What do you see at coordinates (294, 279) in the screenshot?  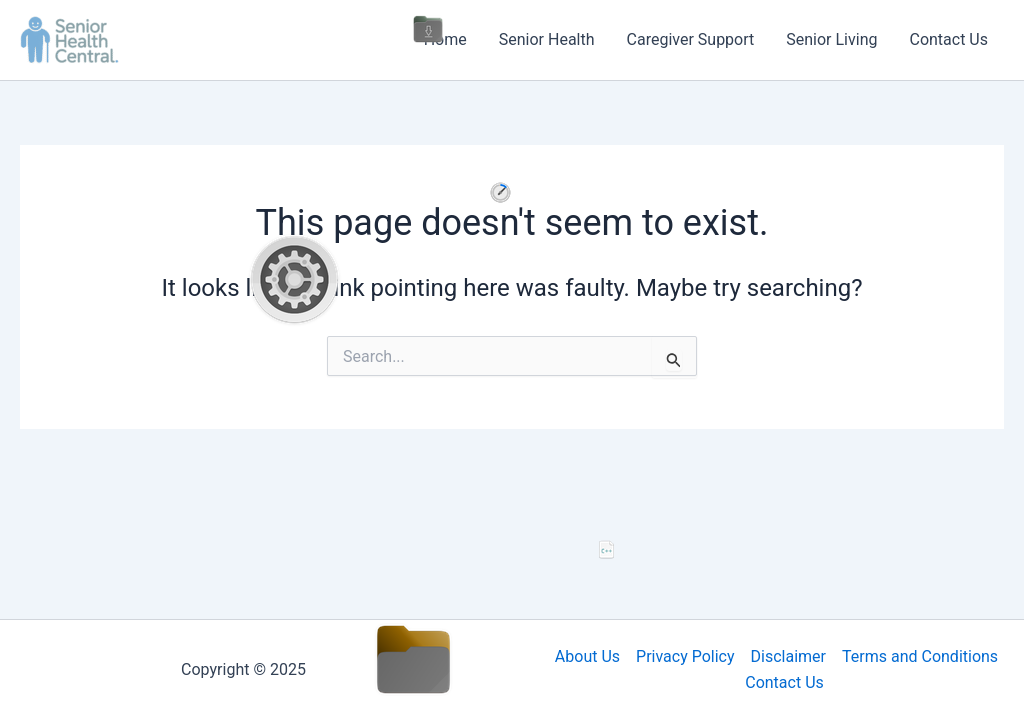 I see `open settings or preferences` at bounding box center [294, 279].